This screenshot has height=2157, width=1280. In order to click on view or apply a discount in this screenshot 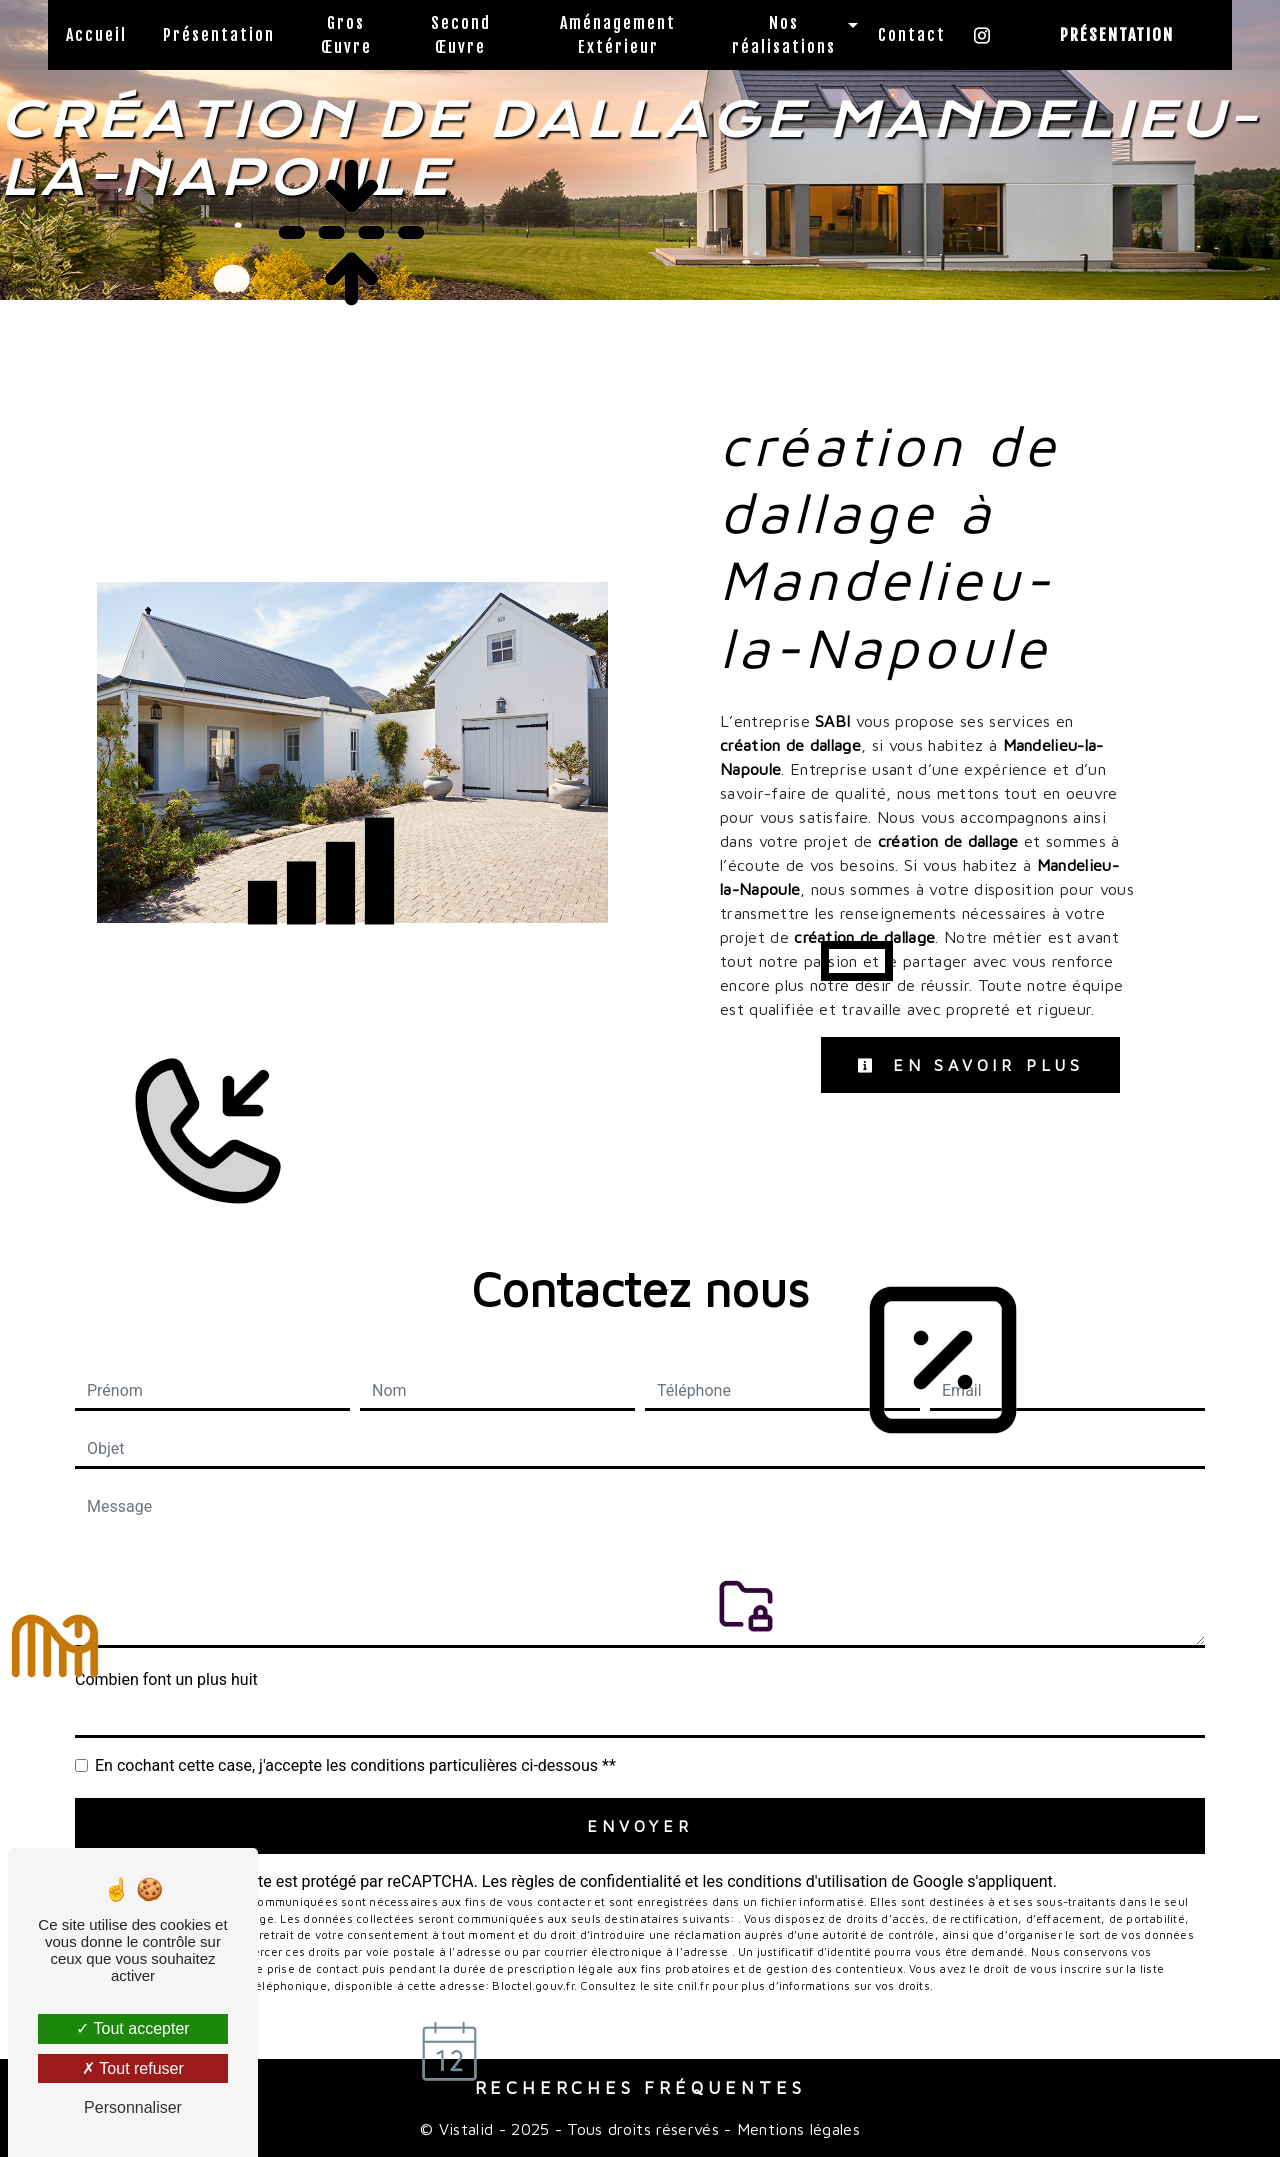, I will do `click(943, 1360)`.